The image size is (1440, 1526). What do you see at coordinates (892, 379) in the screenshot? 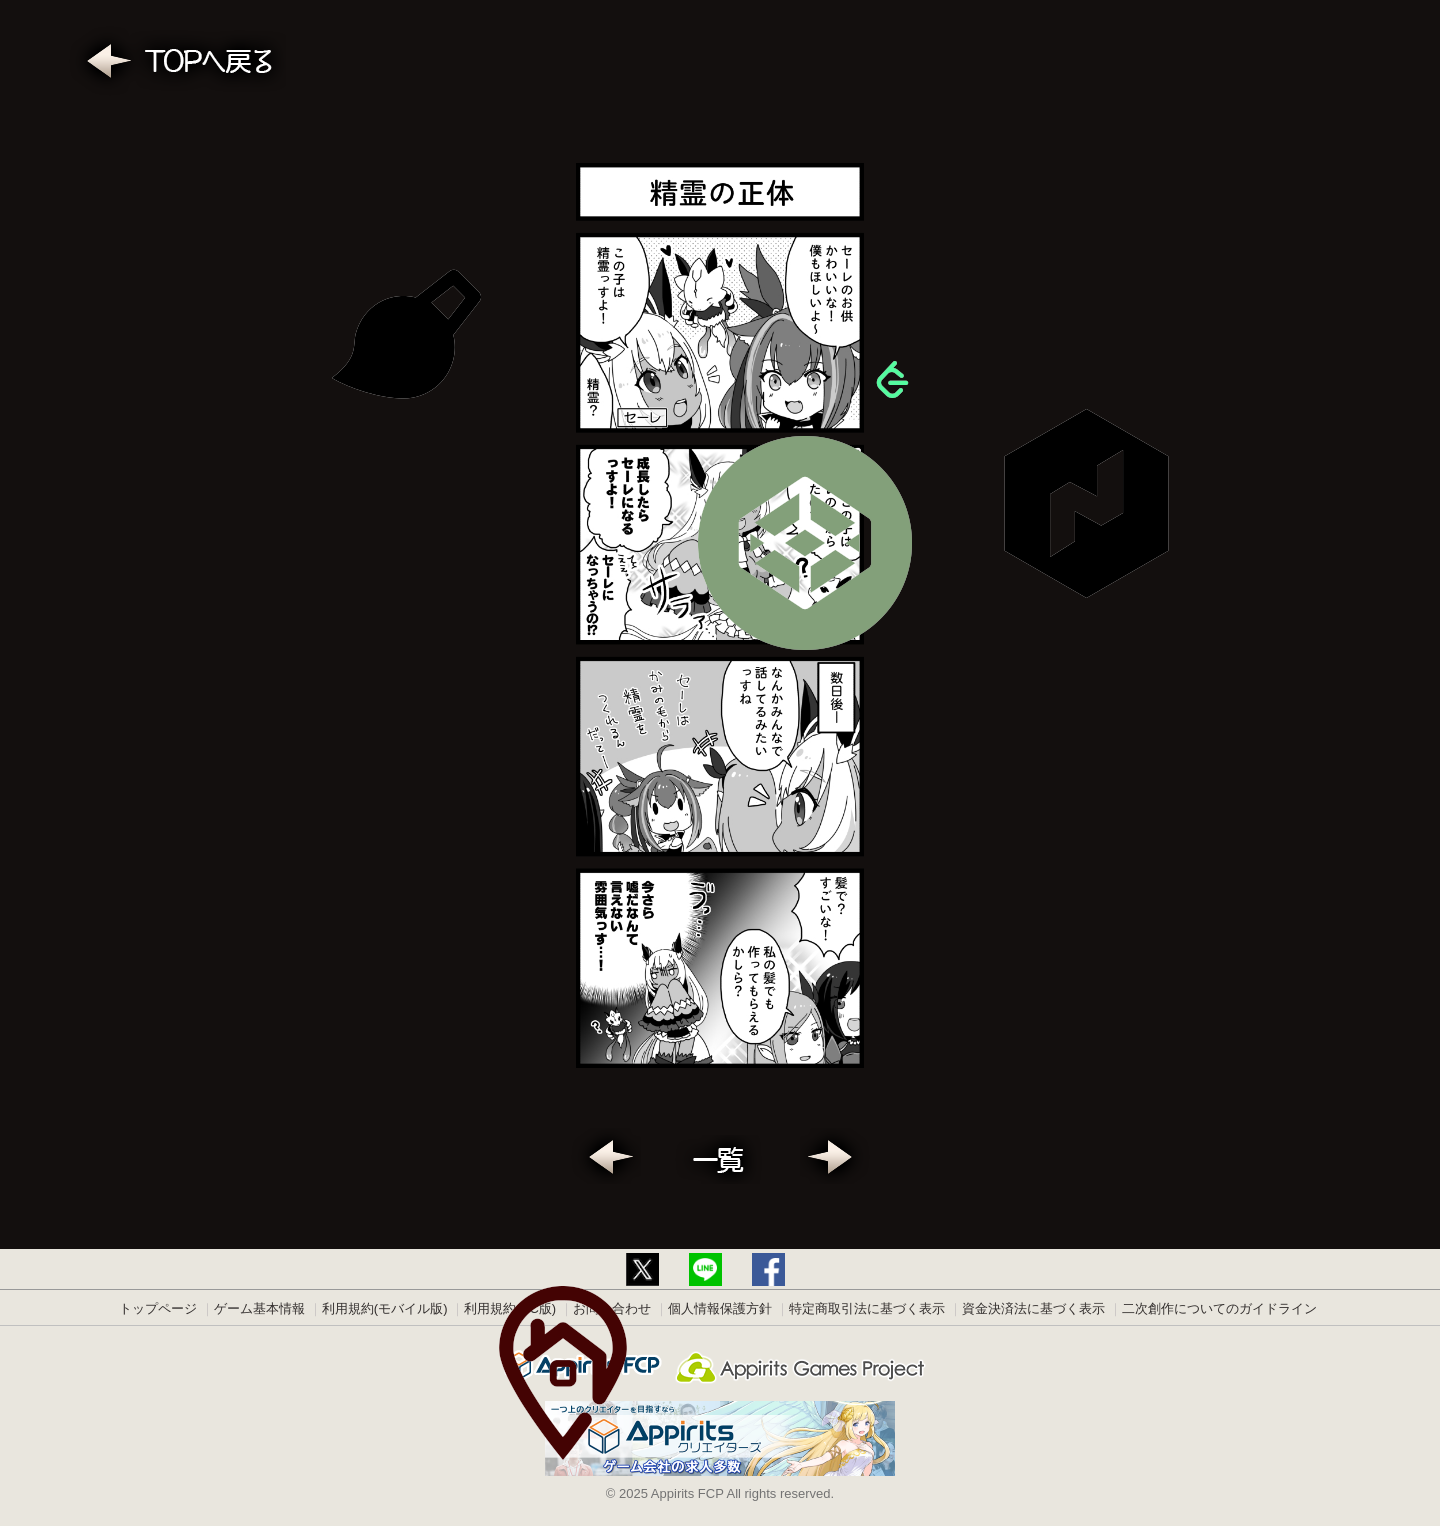
I see `open leetcode app or website` at bounding box center [892, 379].